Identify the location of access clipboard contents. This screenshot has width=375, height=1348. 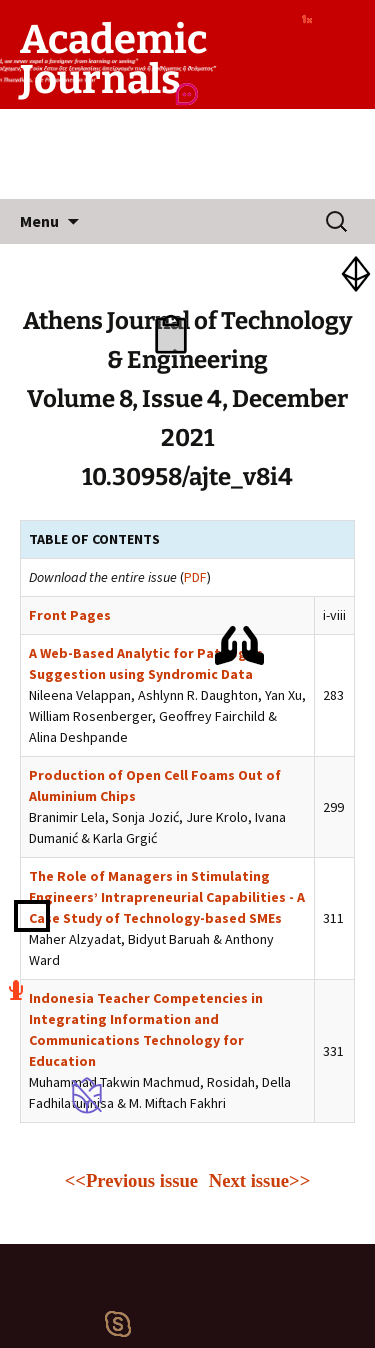
(171, 335).